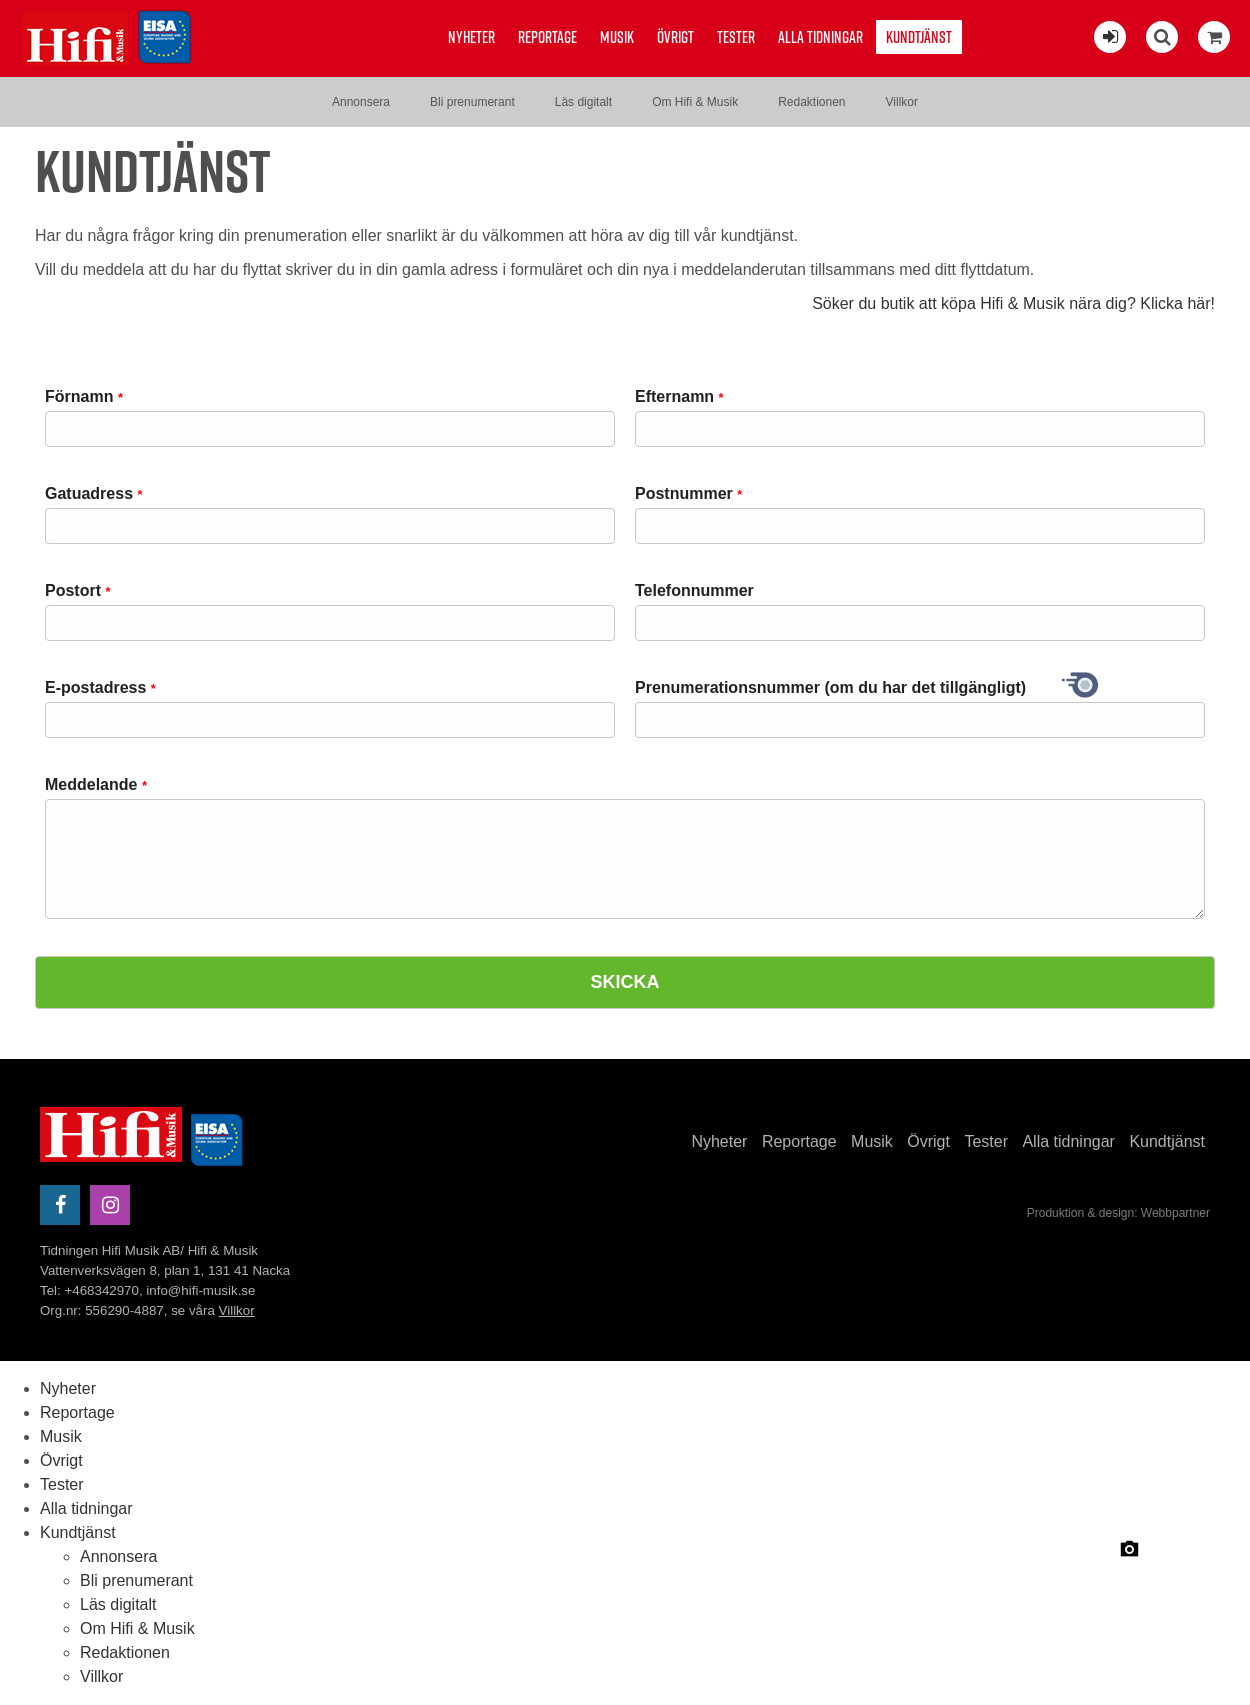  I want to click on access discord nitro subscription features, so click(1080, 685).